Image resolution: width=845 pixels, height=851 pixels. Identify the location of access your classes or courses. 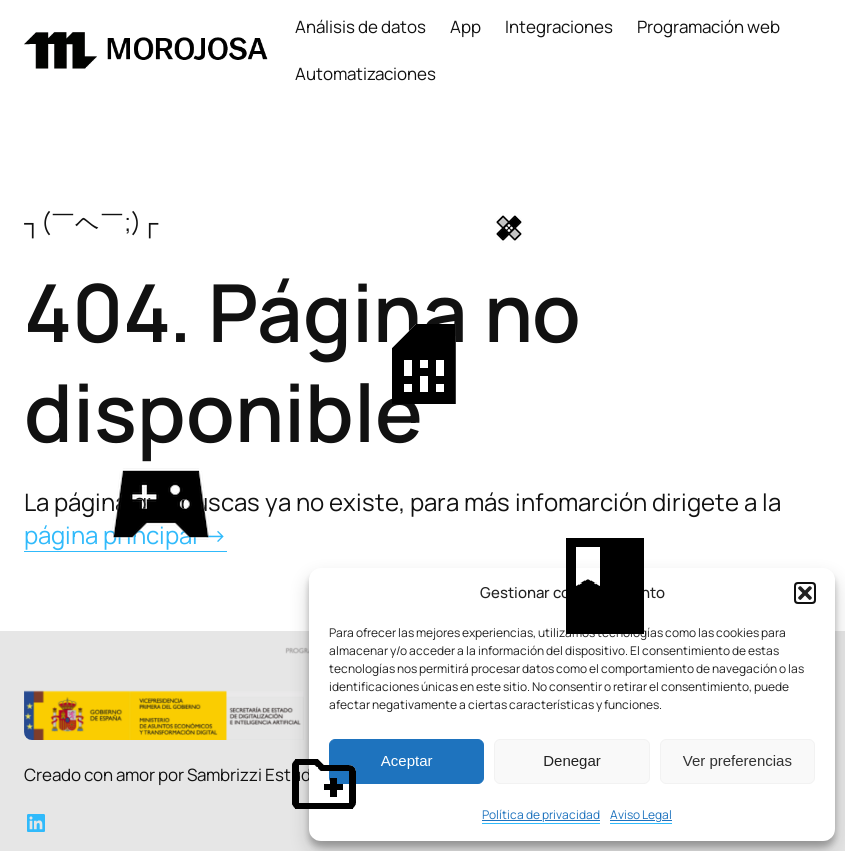
(605, 586).